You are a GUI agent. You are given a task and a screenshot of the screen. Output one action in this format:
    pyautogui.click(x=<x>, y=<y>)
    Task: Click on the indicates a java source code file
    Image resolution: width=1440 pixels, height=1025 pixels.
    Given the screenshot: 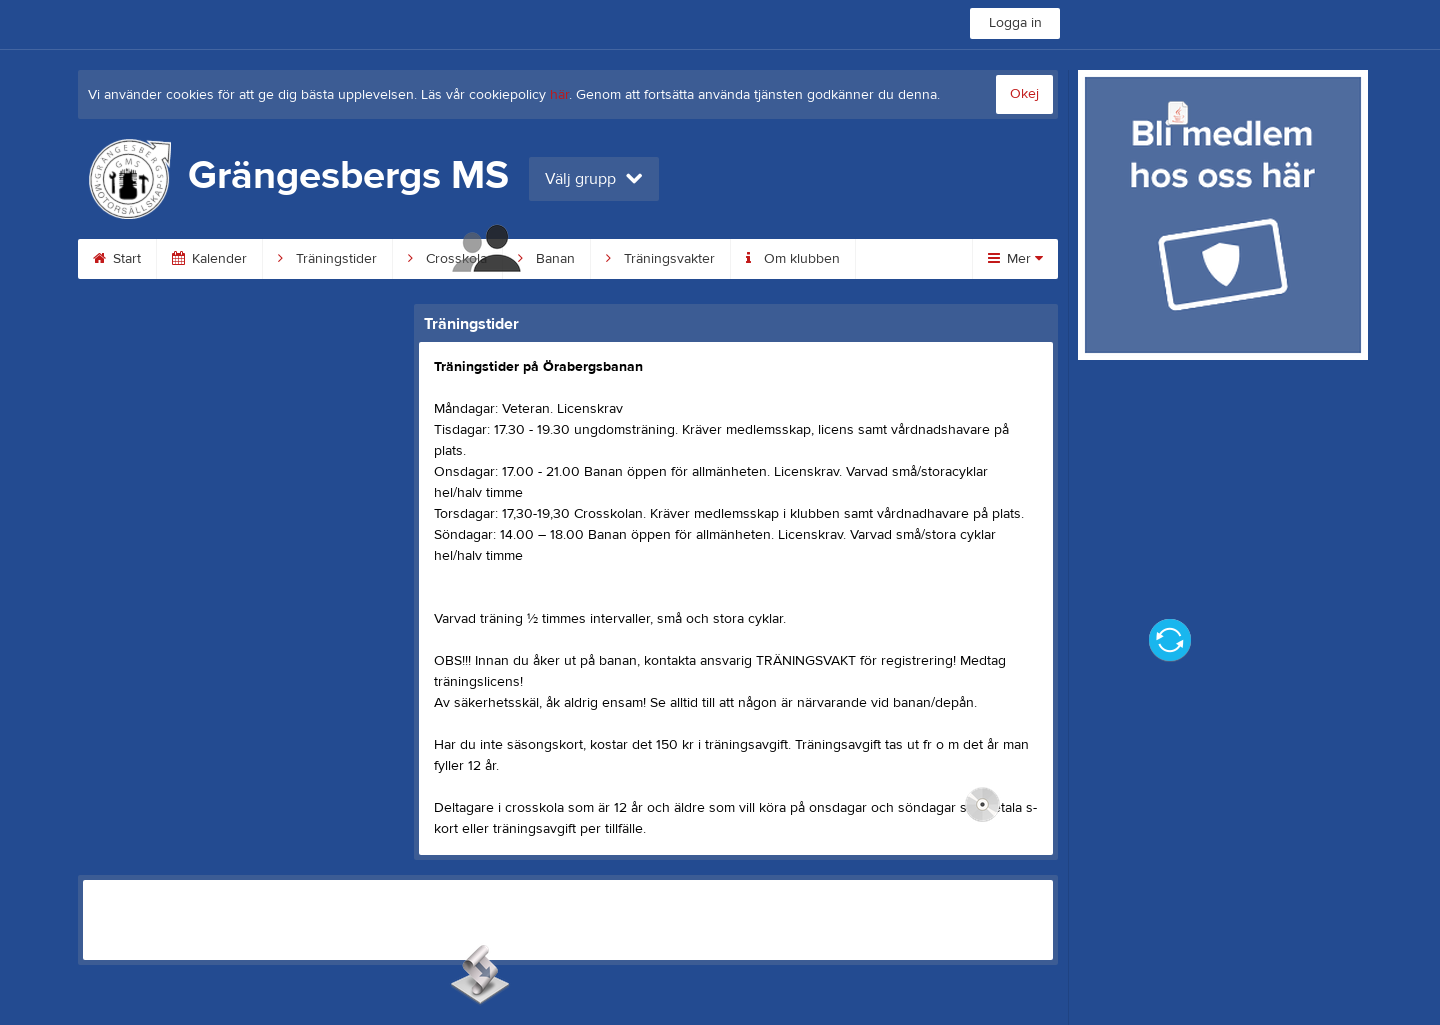 What is the action you would take?
    pyautogui.click(x=1178, y=113)
    